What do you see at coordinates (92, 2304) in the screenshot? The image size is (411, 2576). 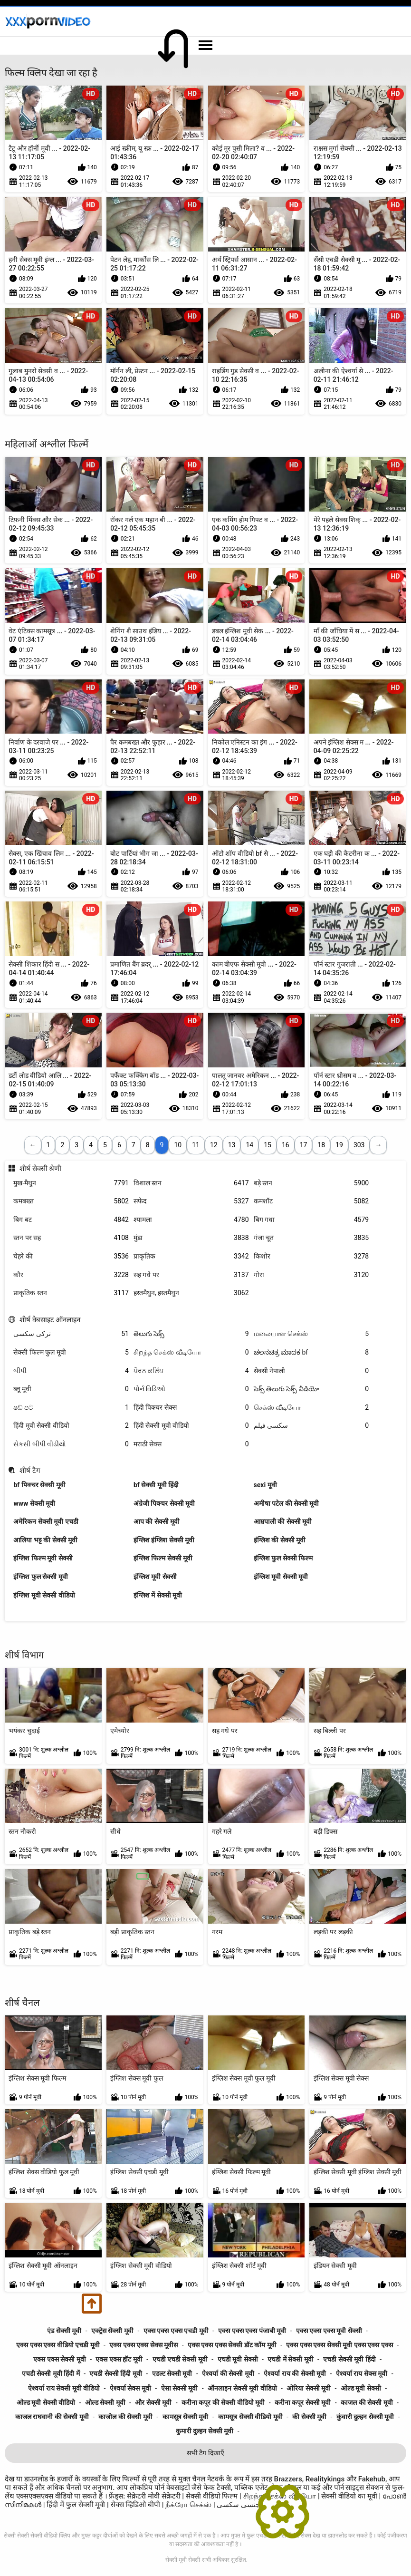 I see `upload a file or document` at bounding box center [92, 2304].